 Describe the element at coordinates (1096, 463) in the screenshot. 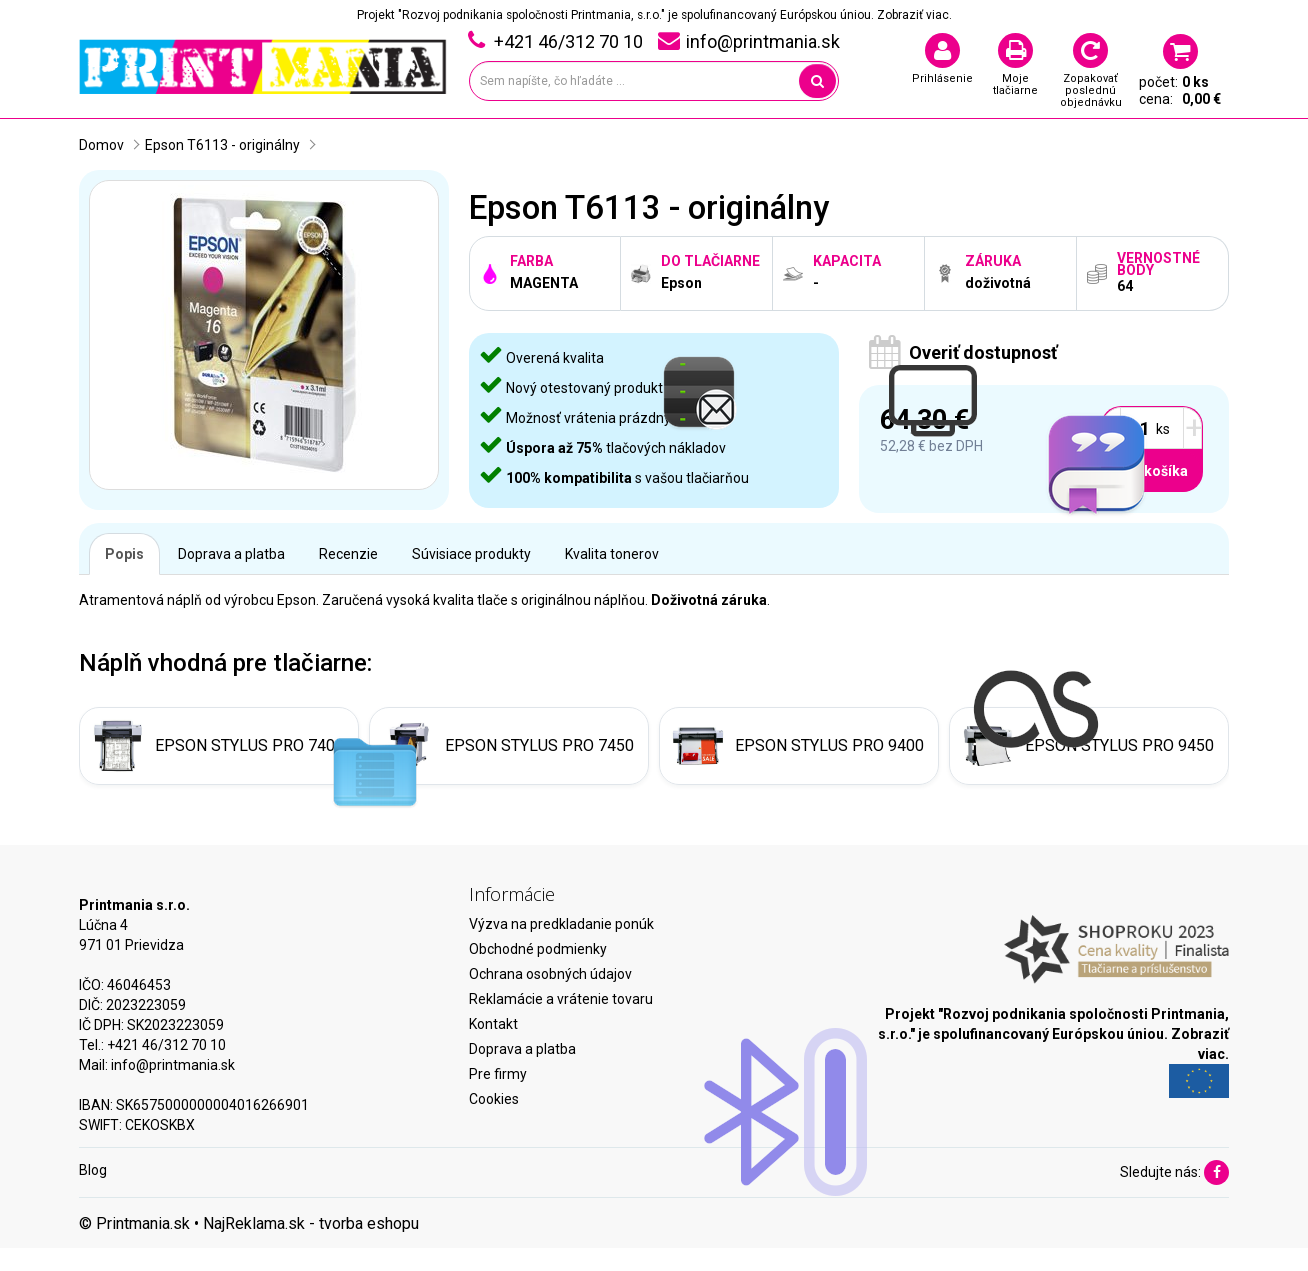

I see `open citations manager app` at that location.